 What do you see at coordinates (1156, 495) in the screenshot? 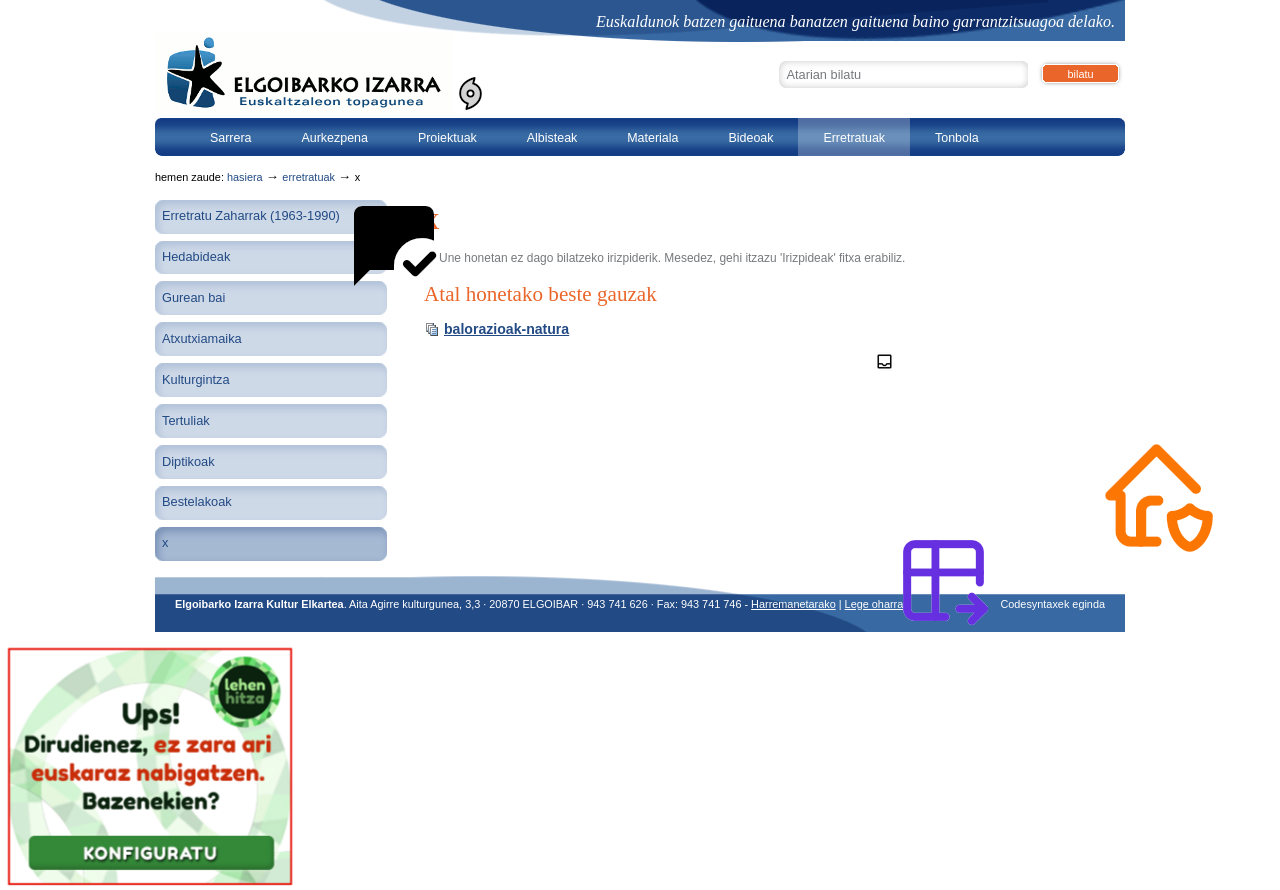
I see `home security settings` at bounding box center [1156, 495].